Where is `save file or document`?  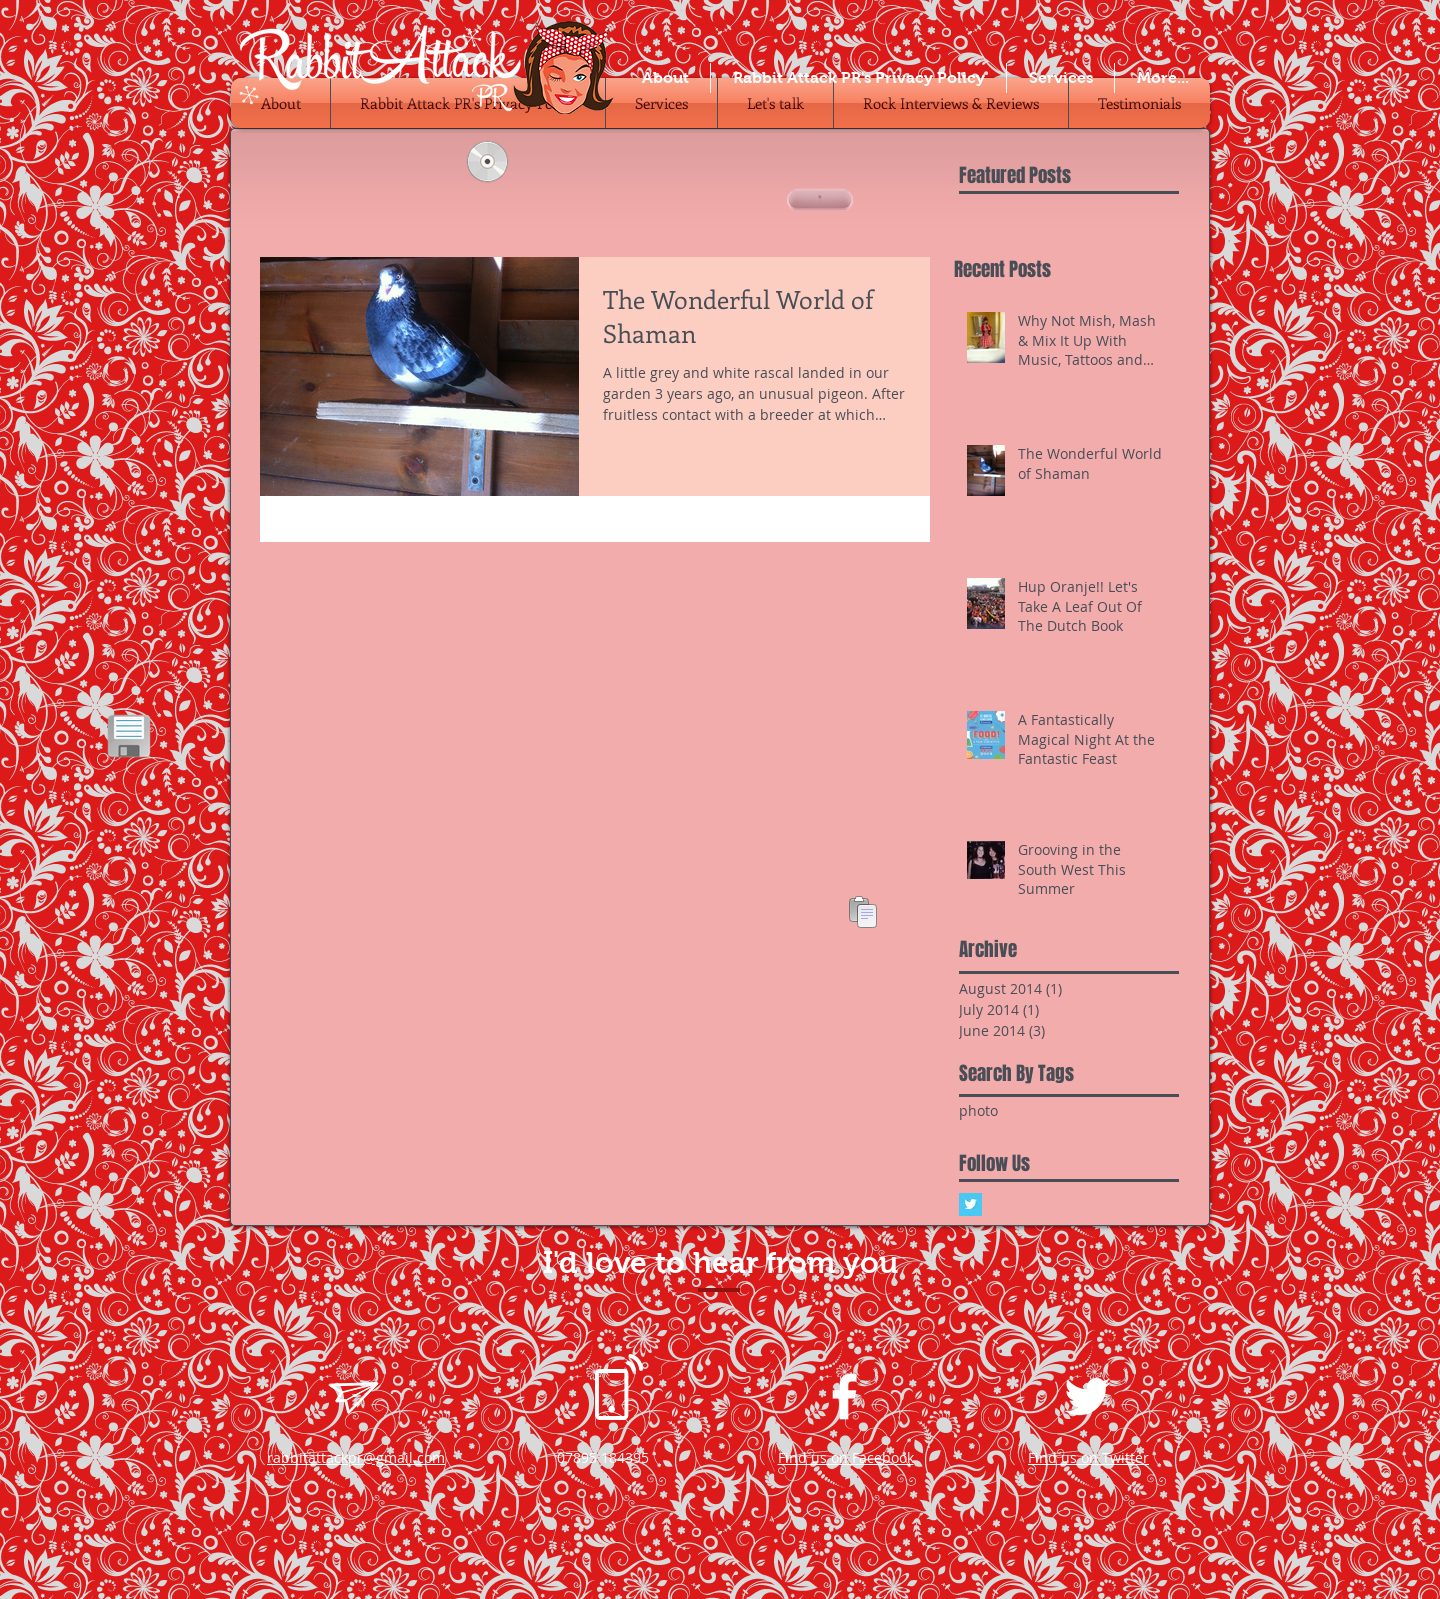 save file or document is located at coordinates (129, 736).